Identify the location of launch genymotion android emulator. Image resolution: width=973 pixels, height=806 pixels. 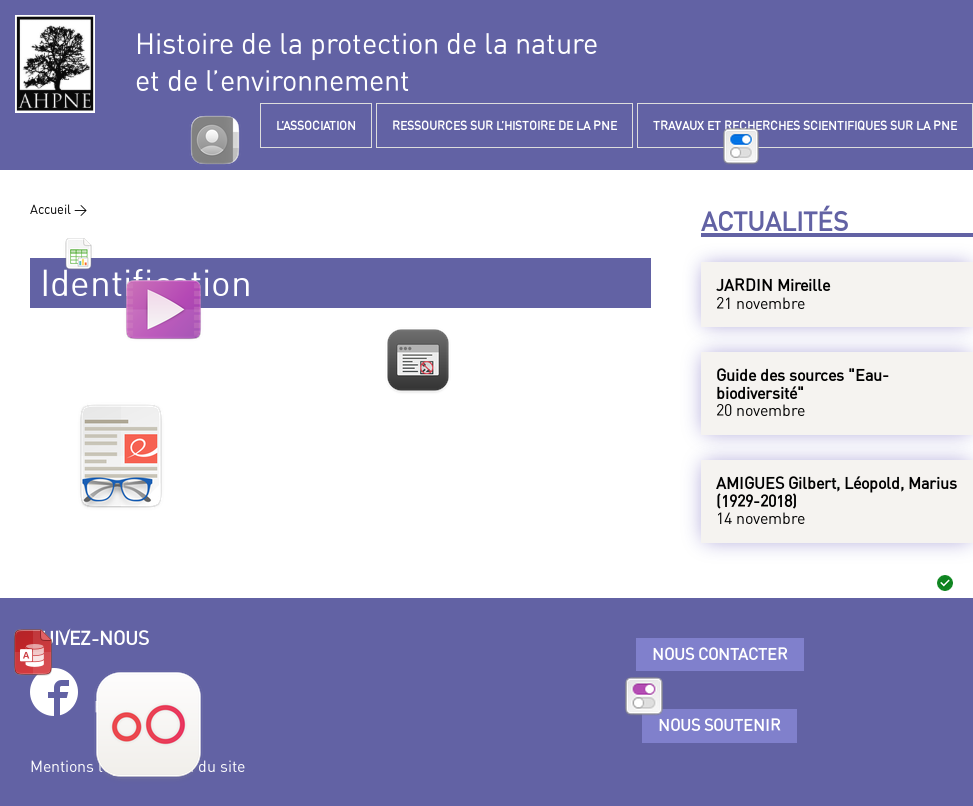
(148, 724).